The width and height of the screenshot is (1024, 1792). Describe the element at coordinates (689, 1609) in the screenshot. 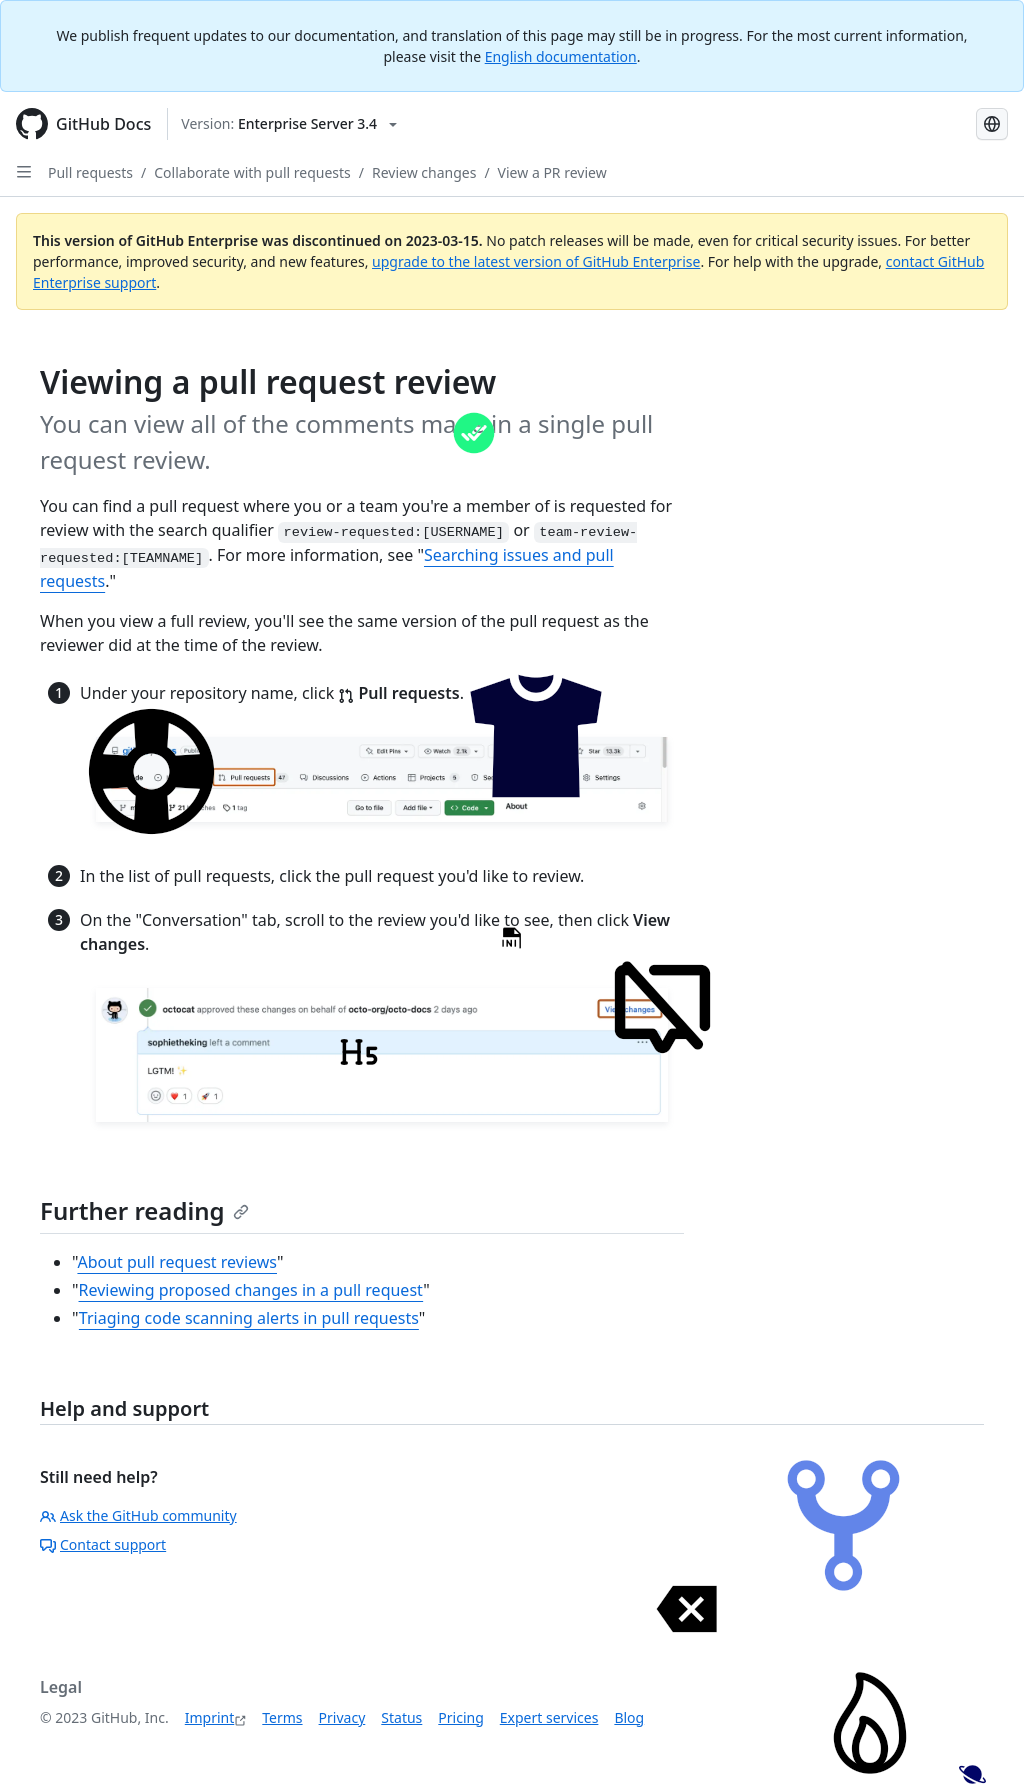

I see `delete the previous character` at that location.